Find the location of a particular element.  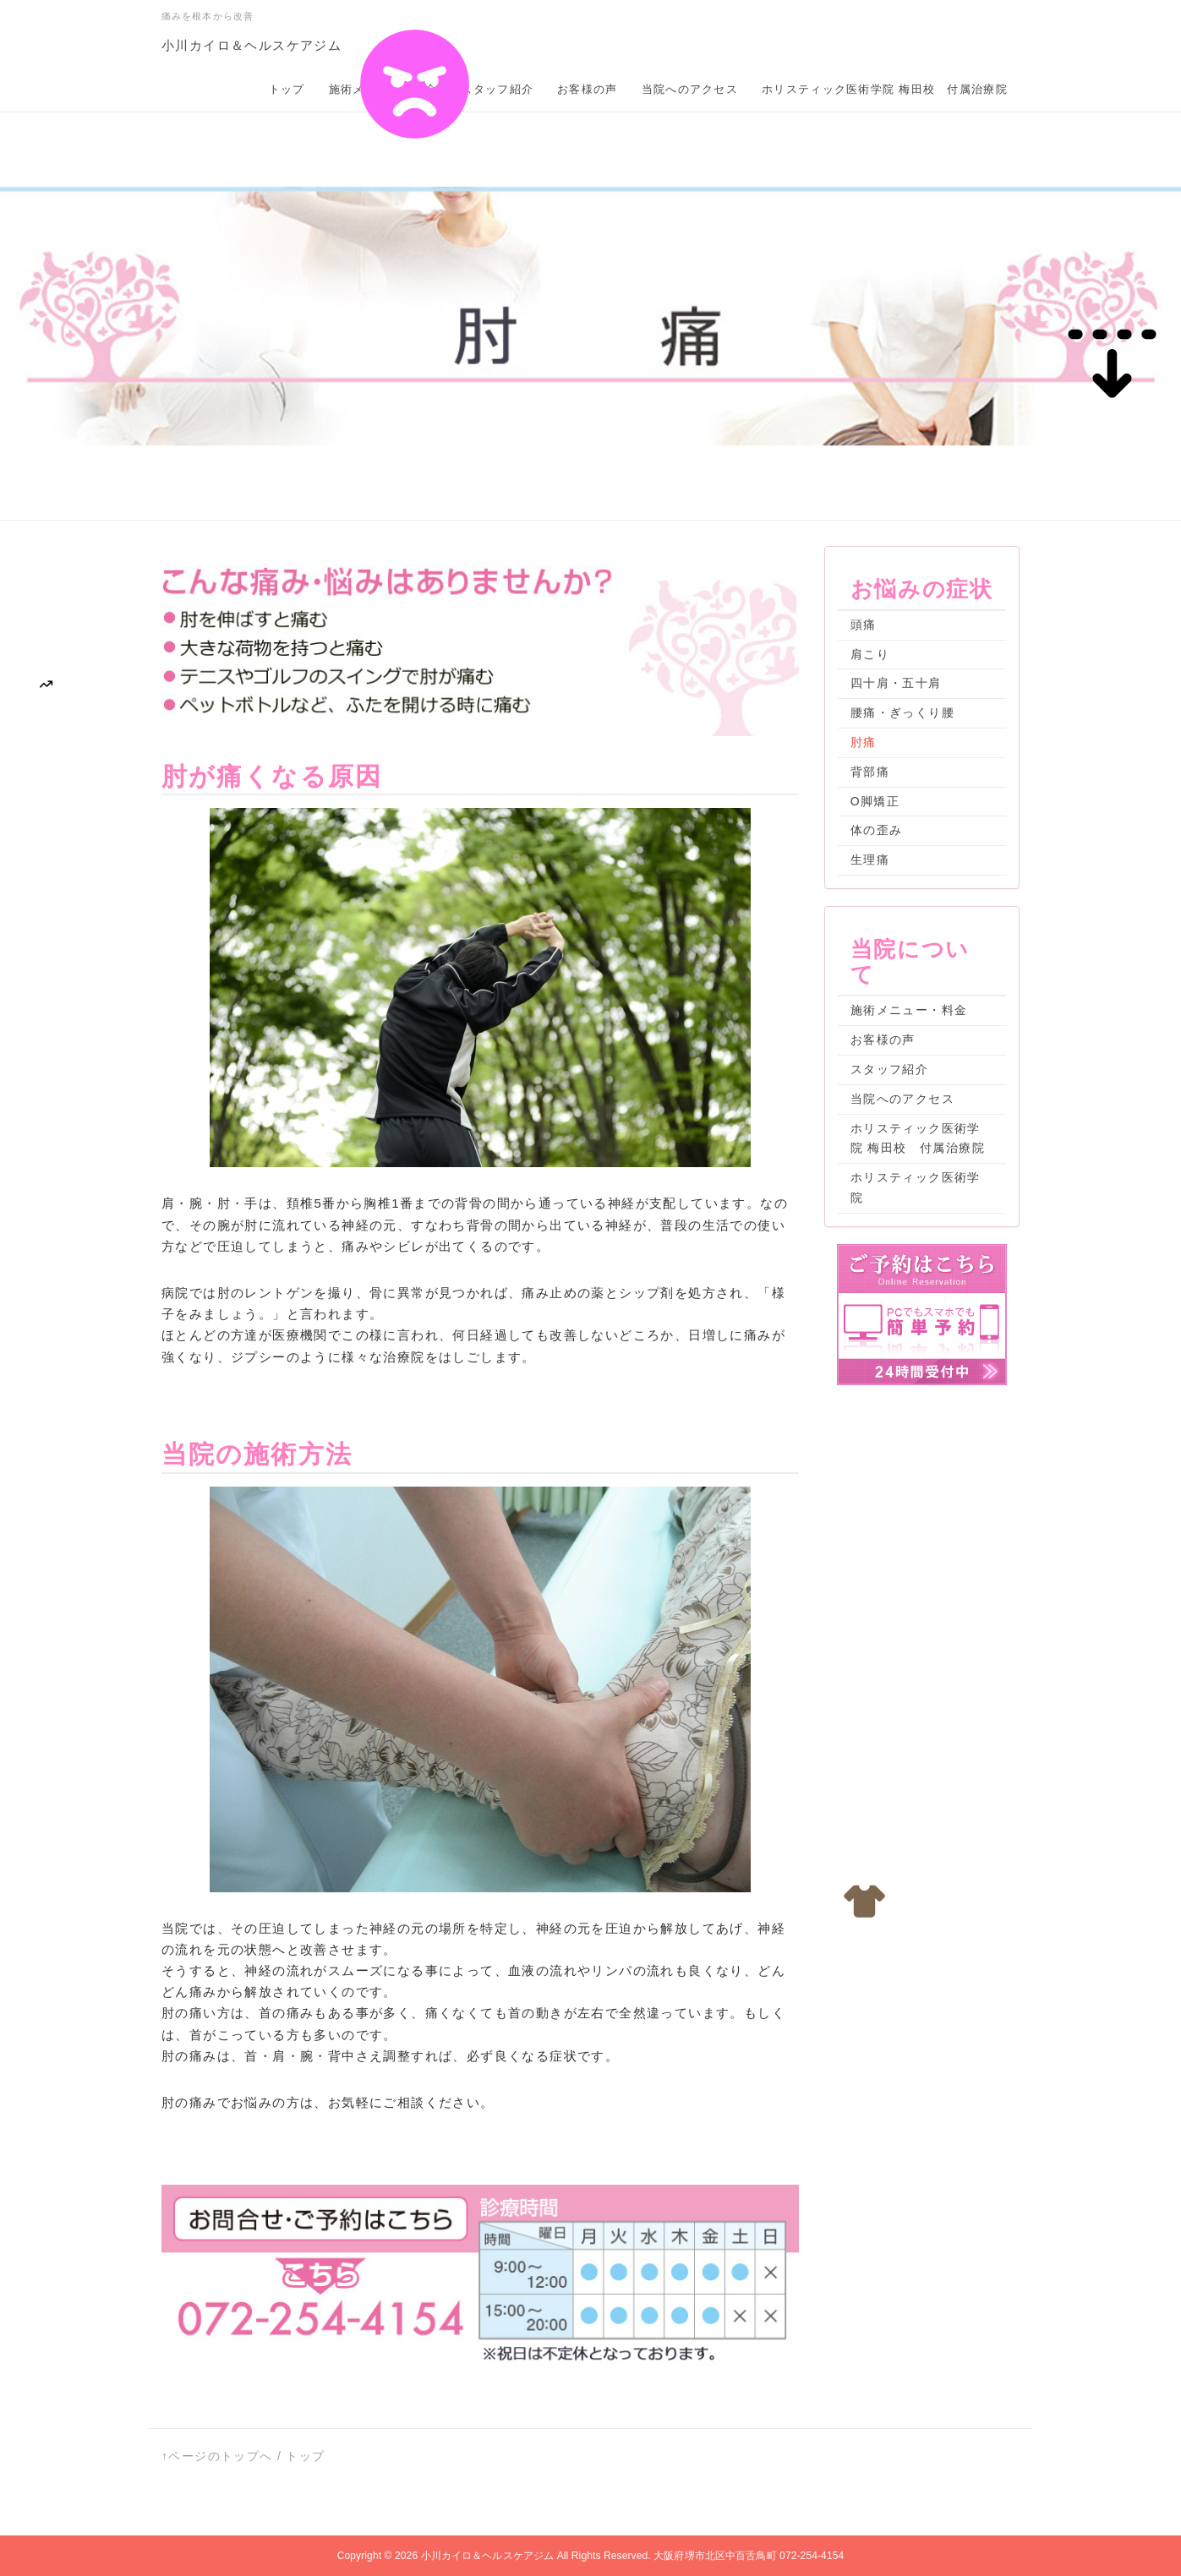

expand collapsed content below is located at coordinates (1112, 358).